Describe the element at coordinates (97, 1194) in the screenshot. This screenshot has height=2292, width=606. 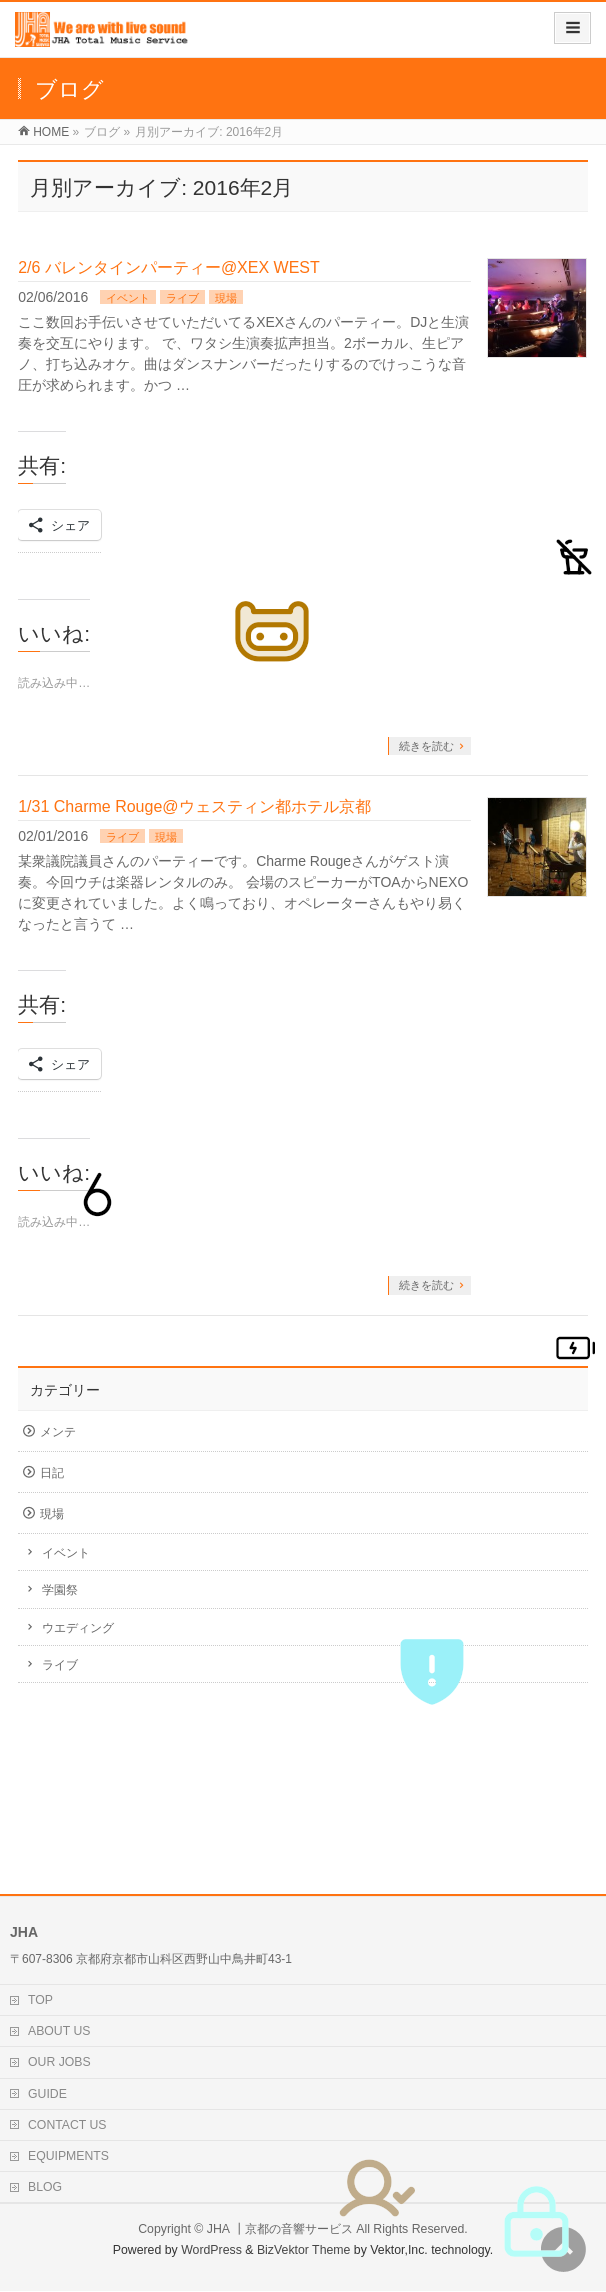
I see `indicates the number six in a list or sequence` at that location.